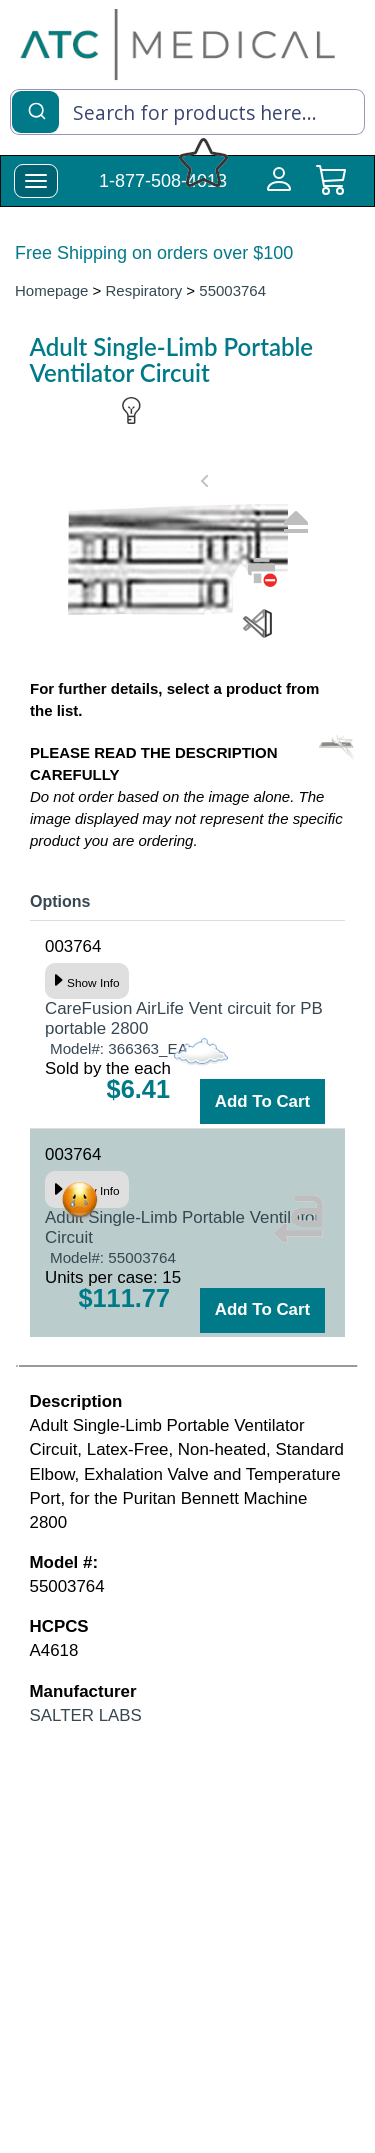  What do you see at coordinates (201, 1055) in the screenshot?
I see `indicates overcast or cloudy weather conditions` at bounding box center [201, 1055].